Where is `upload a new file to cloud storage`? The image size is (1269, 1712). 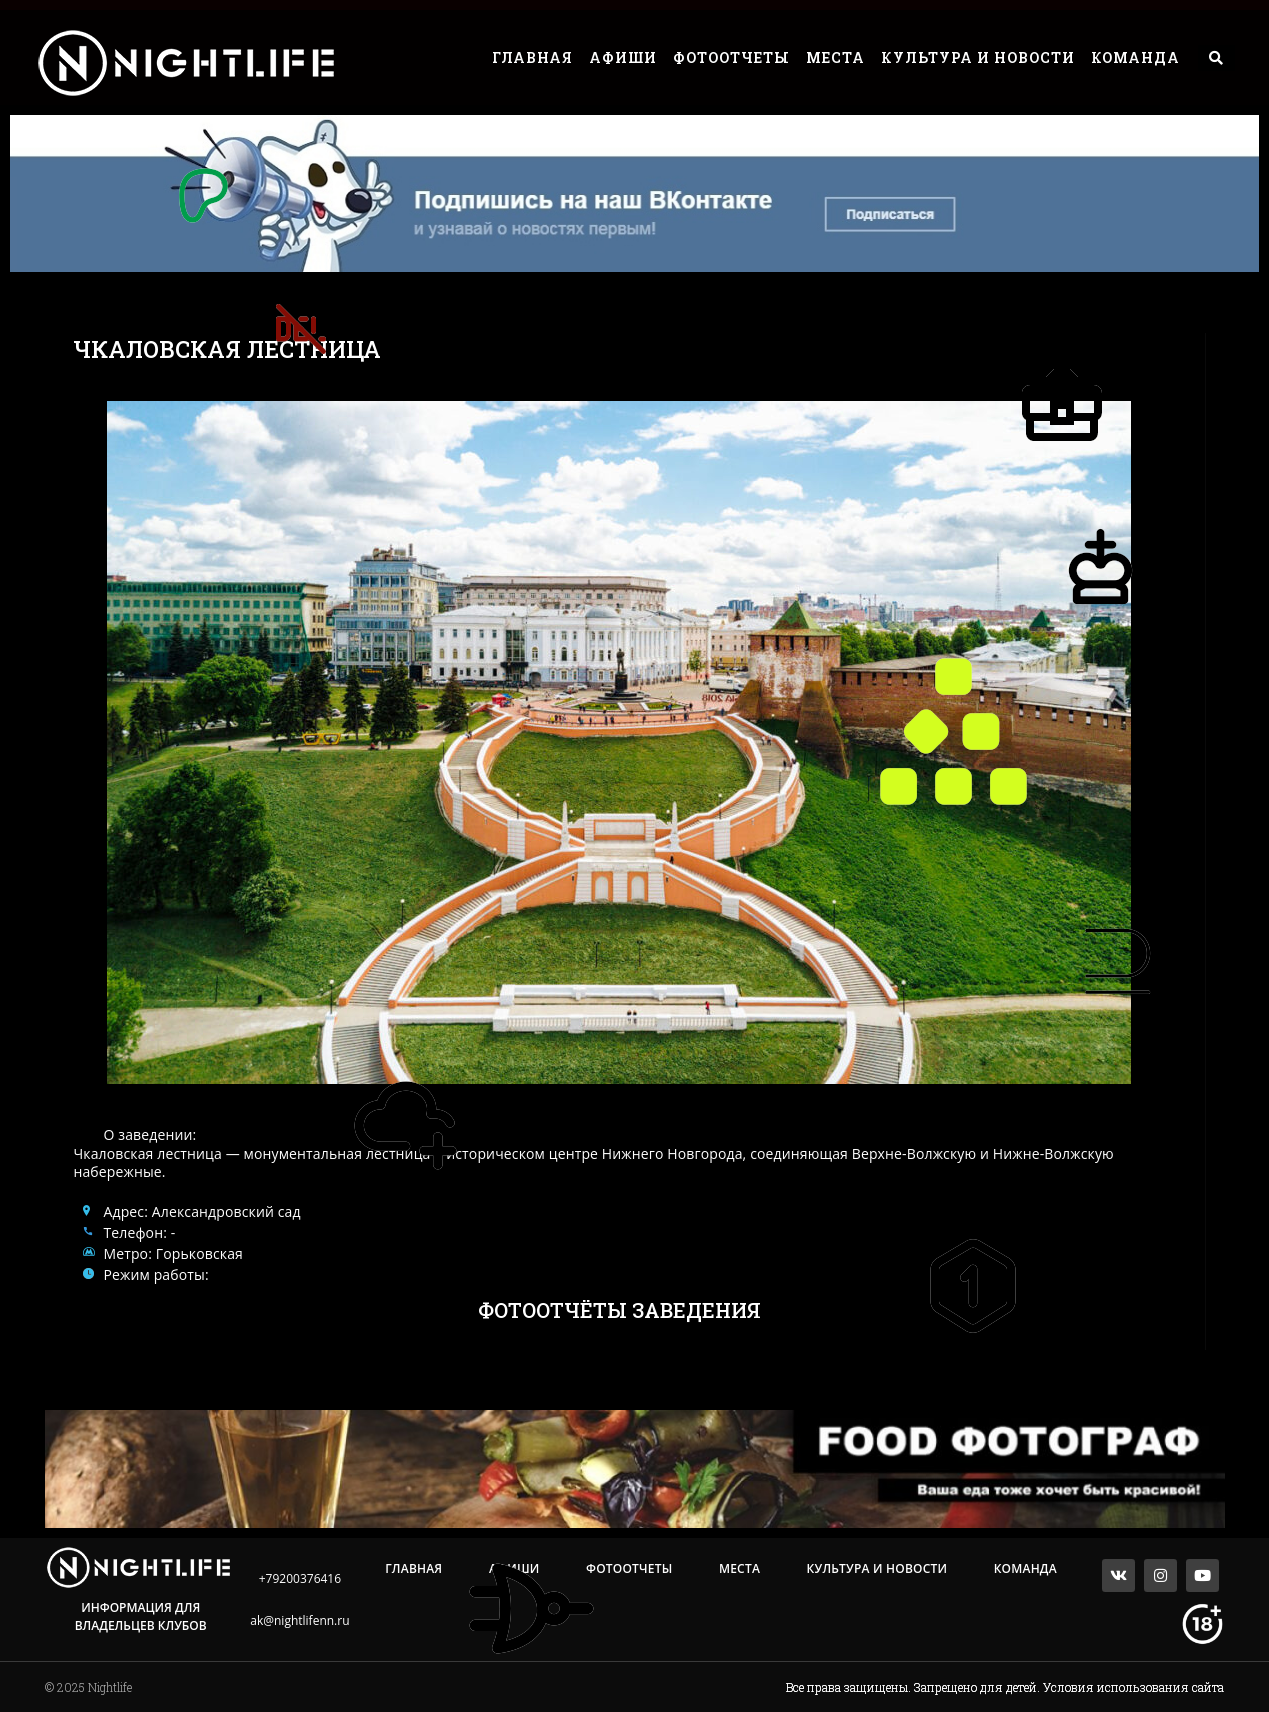
upload a new file to cloud storage is located at coordinates (405, 1118).